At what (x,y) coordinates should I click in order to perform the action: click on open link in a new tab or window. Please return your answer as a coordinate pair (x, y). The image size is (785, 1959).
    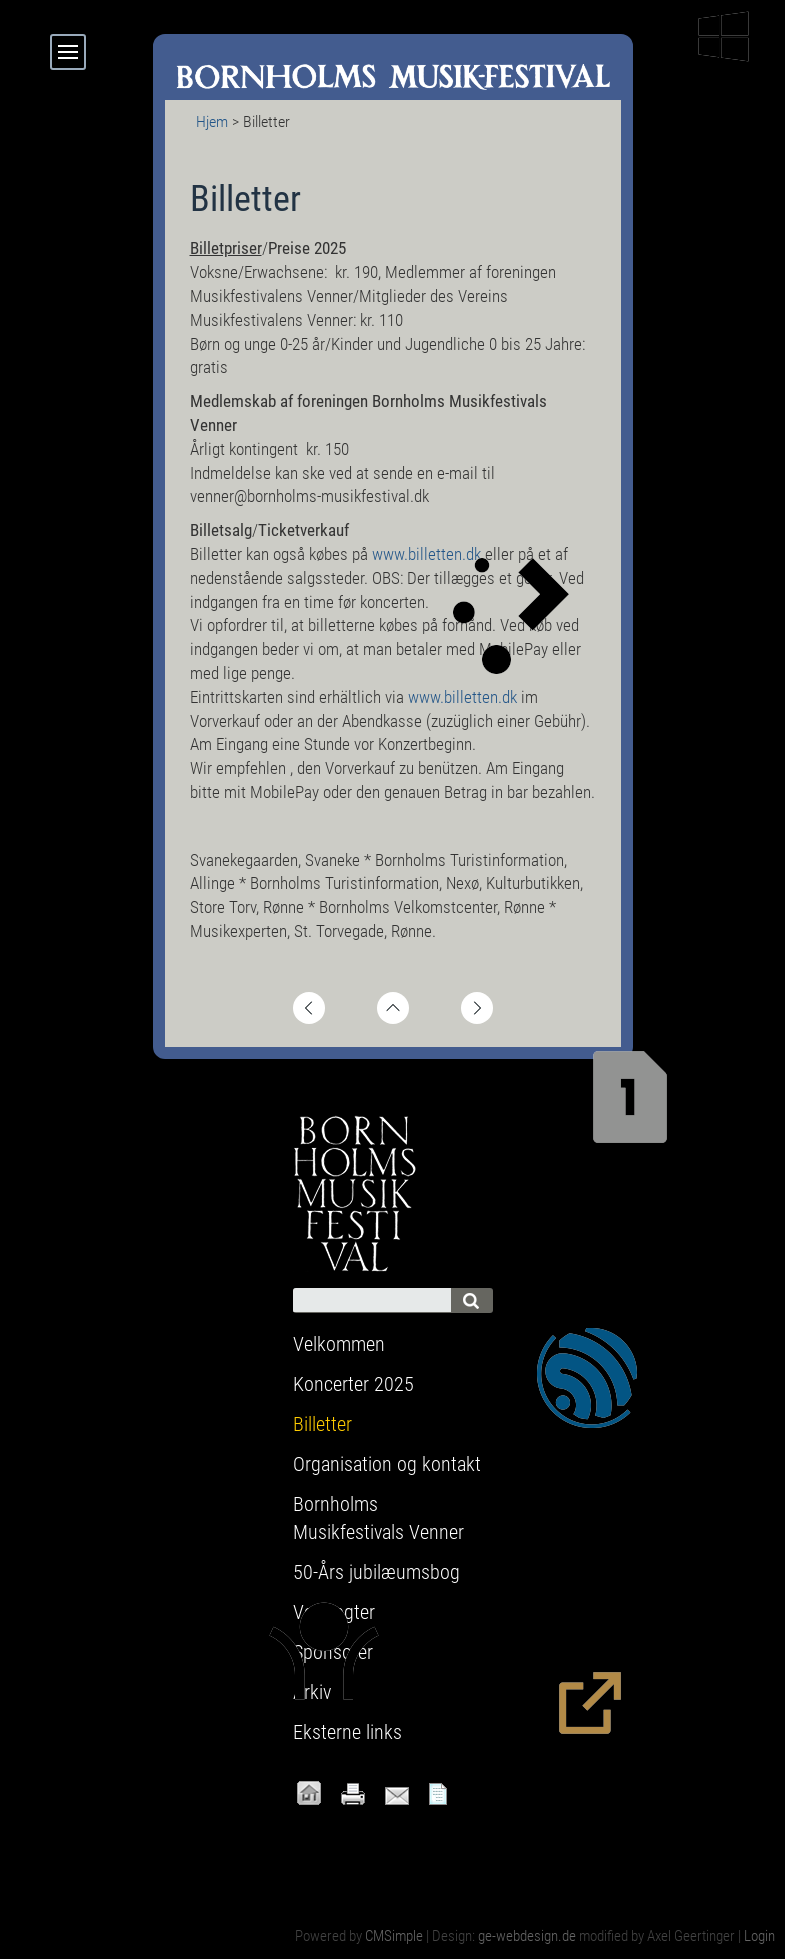
    Looking at the image, I should click on (590, 1703).